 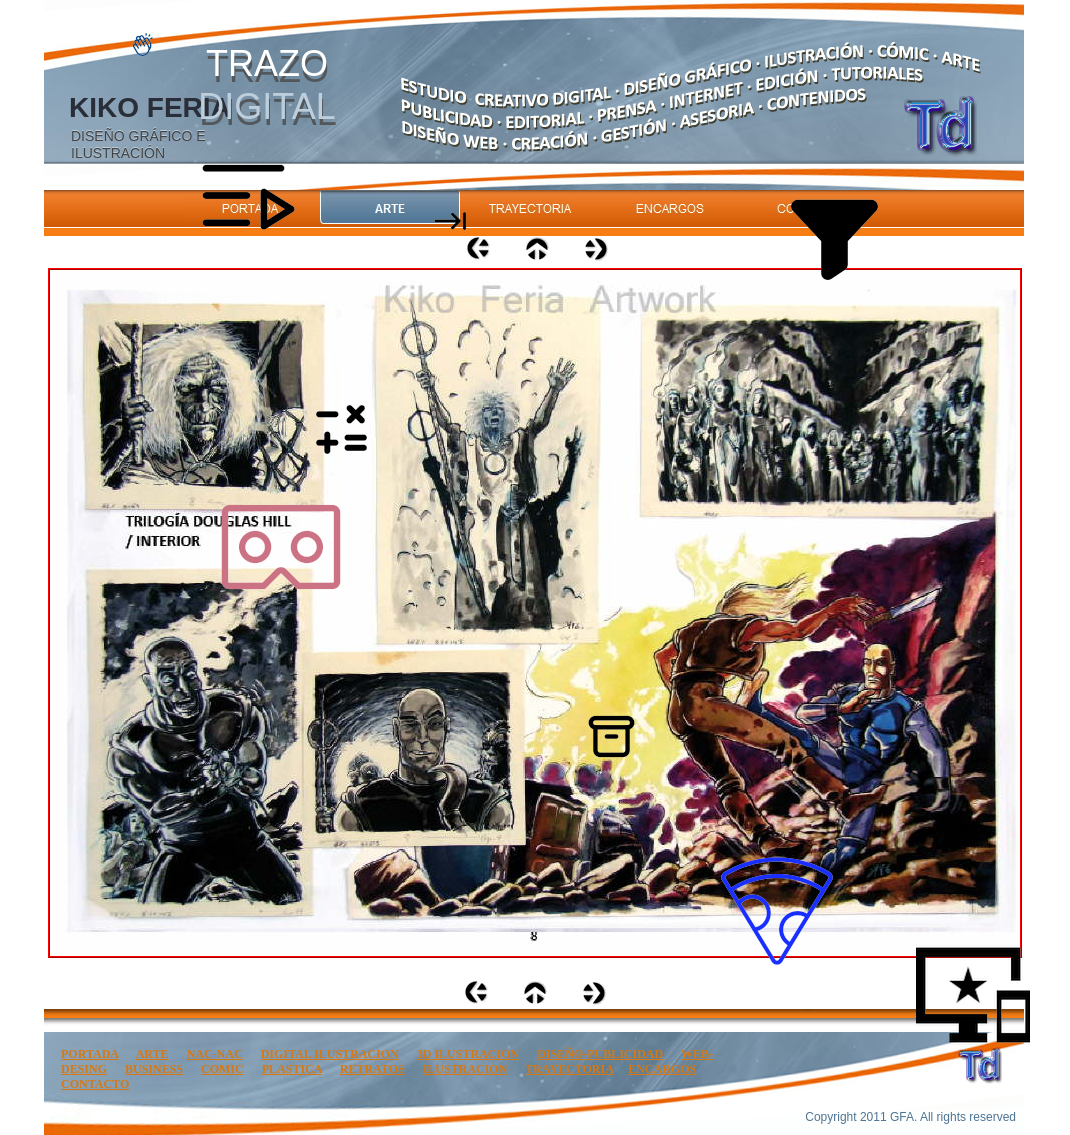 I want to click on move cursor to end of line, so click(x=451, y=221).